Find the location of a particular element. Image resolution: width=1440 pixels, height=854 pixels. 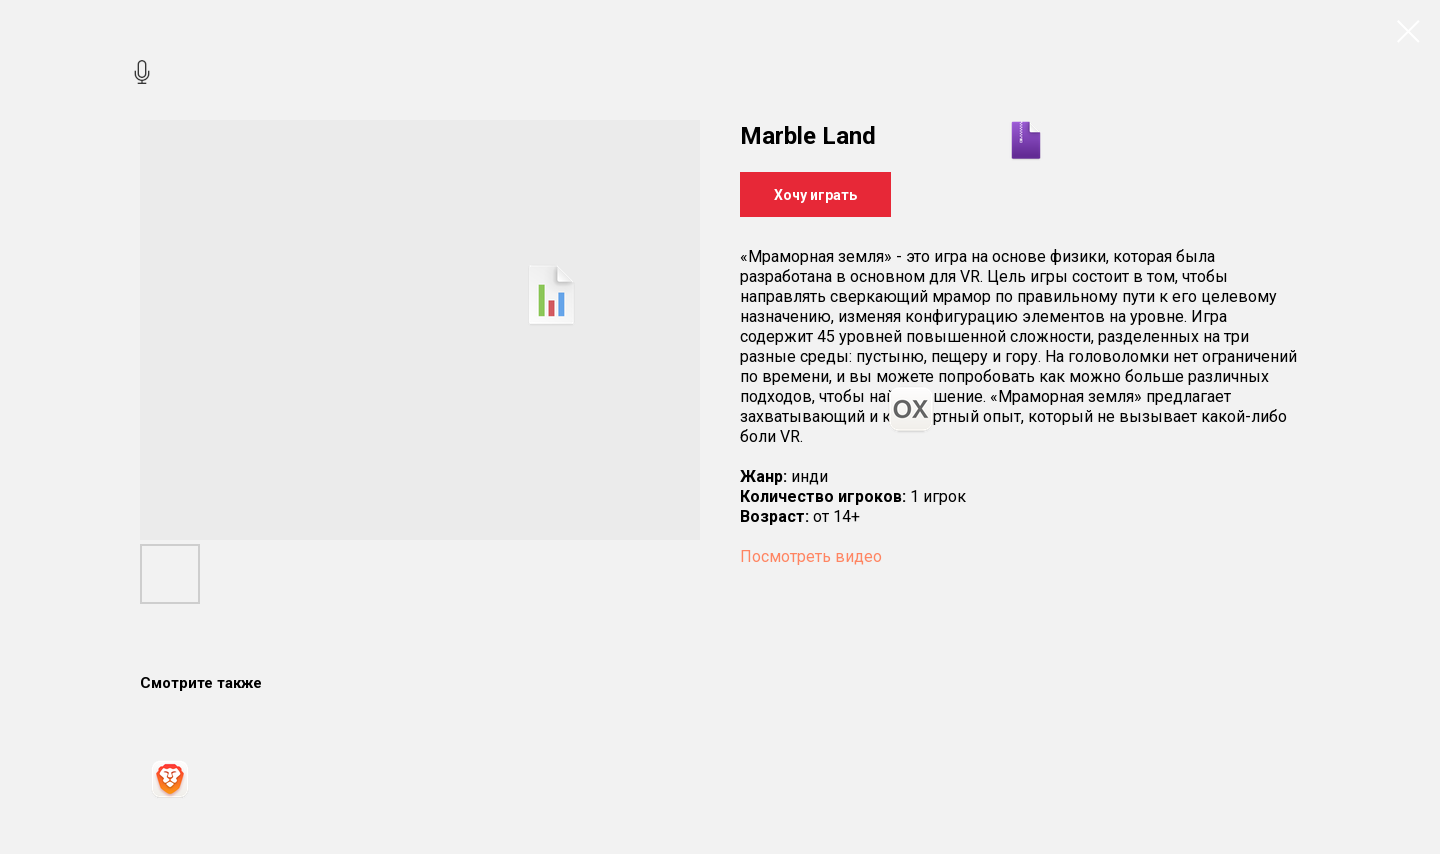

open an opendocument chart file is located at coordinates (551, 294).